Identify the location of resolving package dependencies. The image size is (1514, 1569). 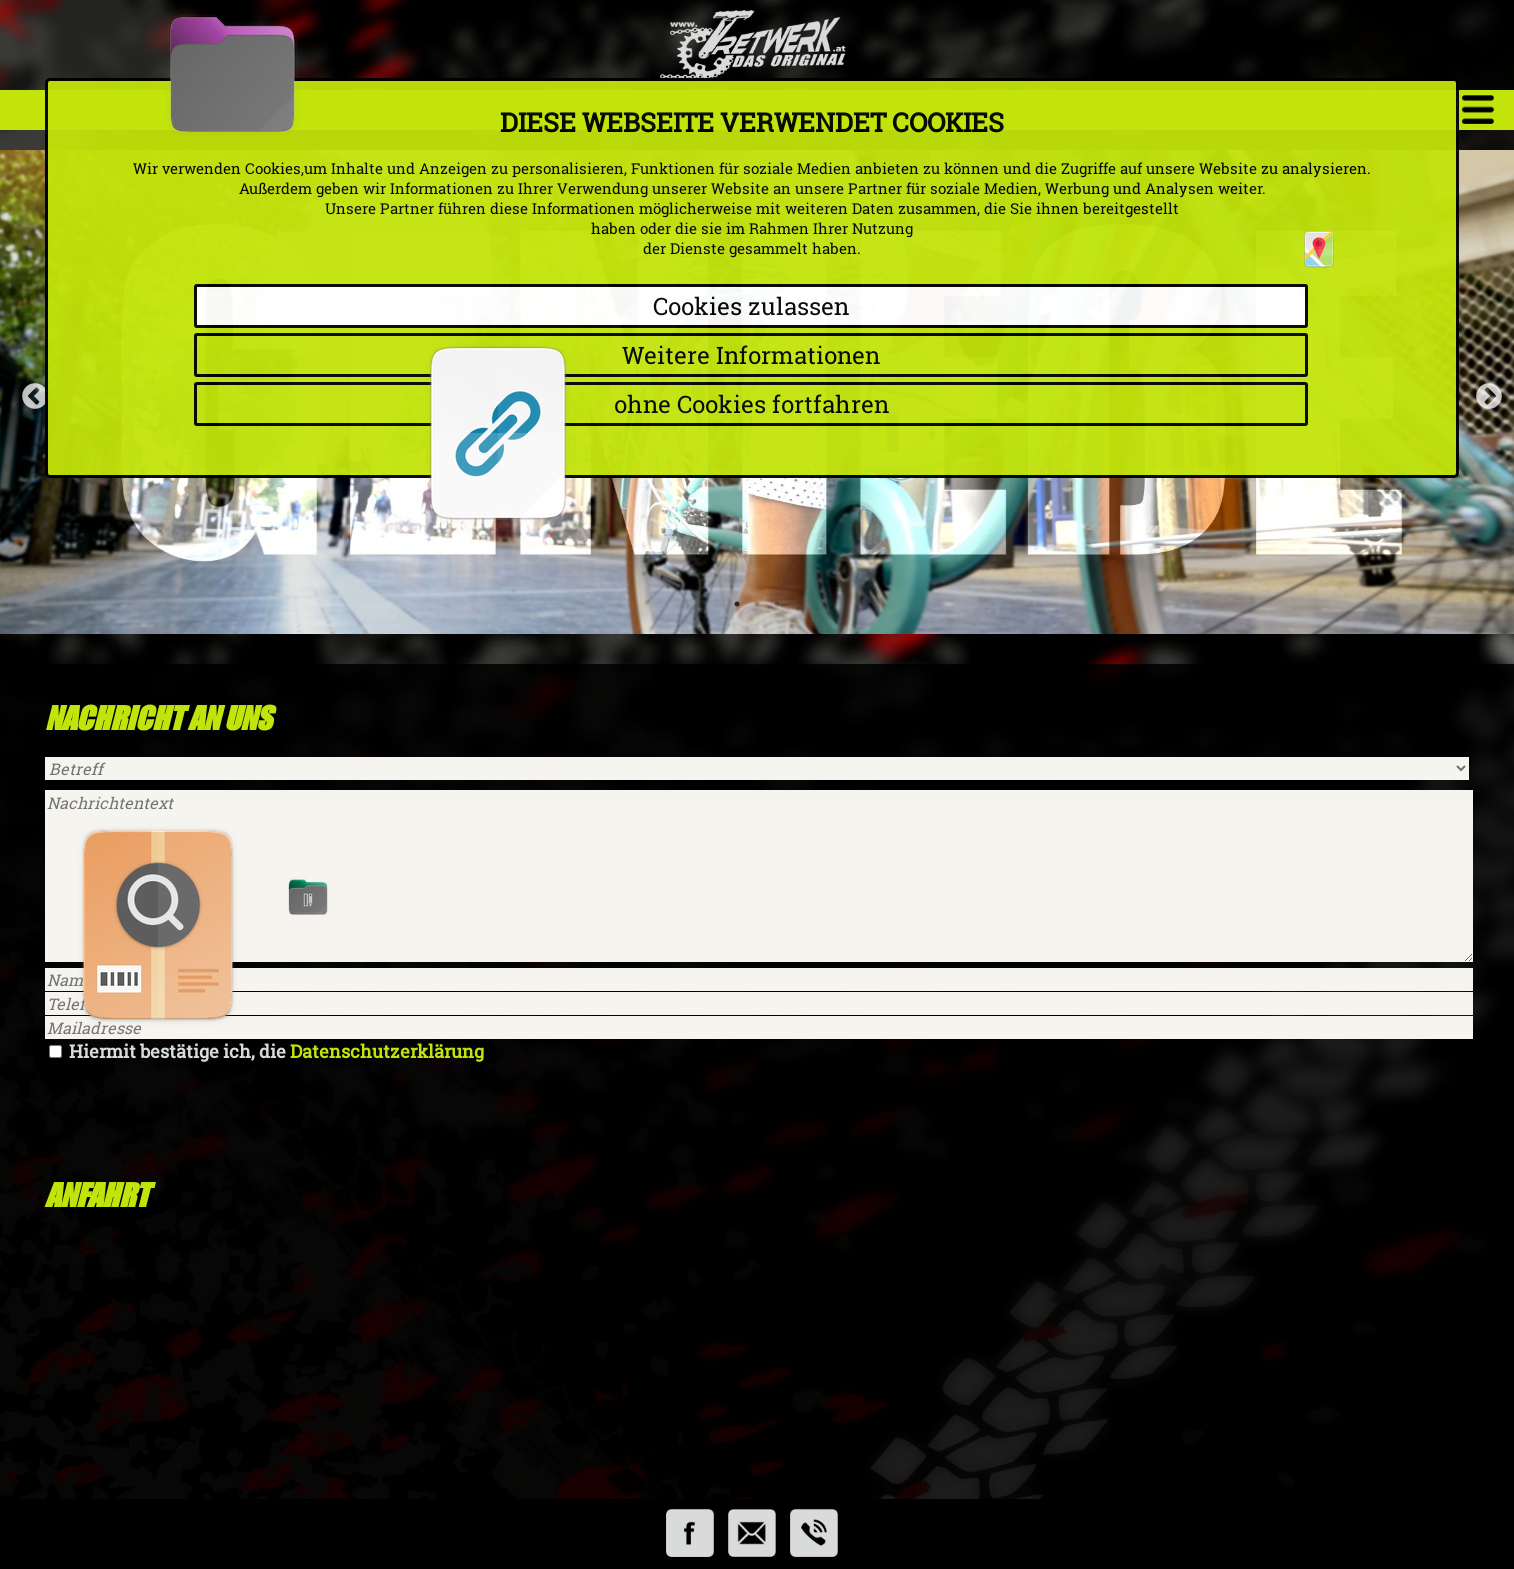
(158, 925).